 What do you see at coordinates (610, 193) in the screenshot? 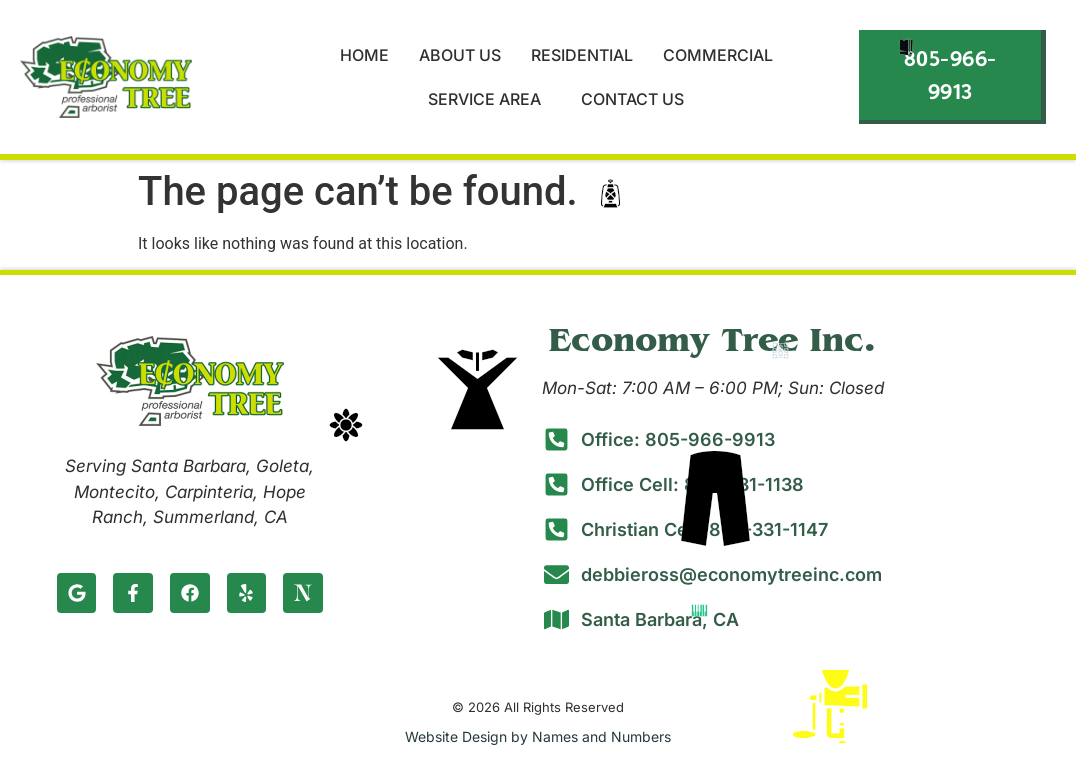
I see `toggle light or dark mode` at bounding box center [610, 193].